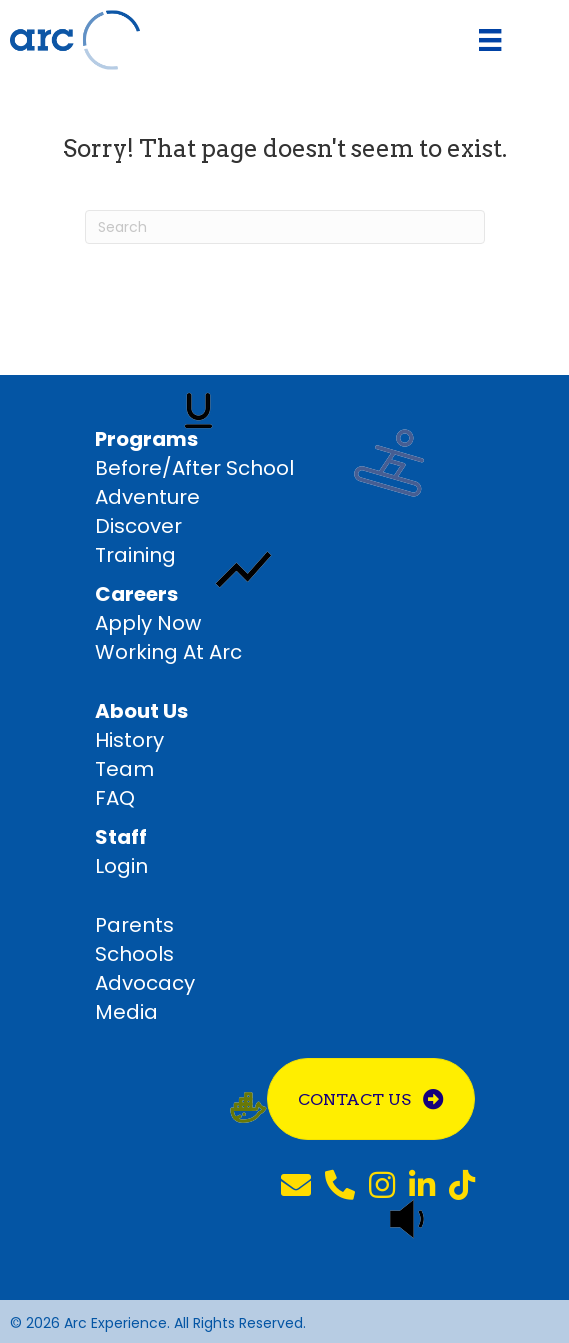 The width and height of the screenshot is (569, 1343). What do you see at coordinates (198, 410) in the screenshot?
I see `apply underline formatting to selected text` at bounding box center [198, 410].